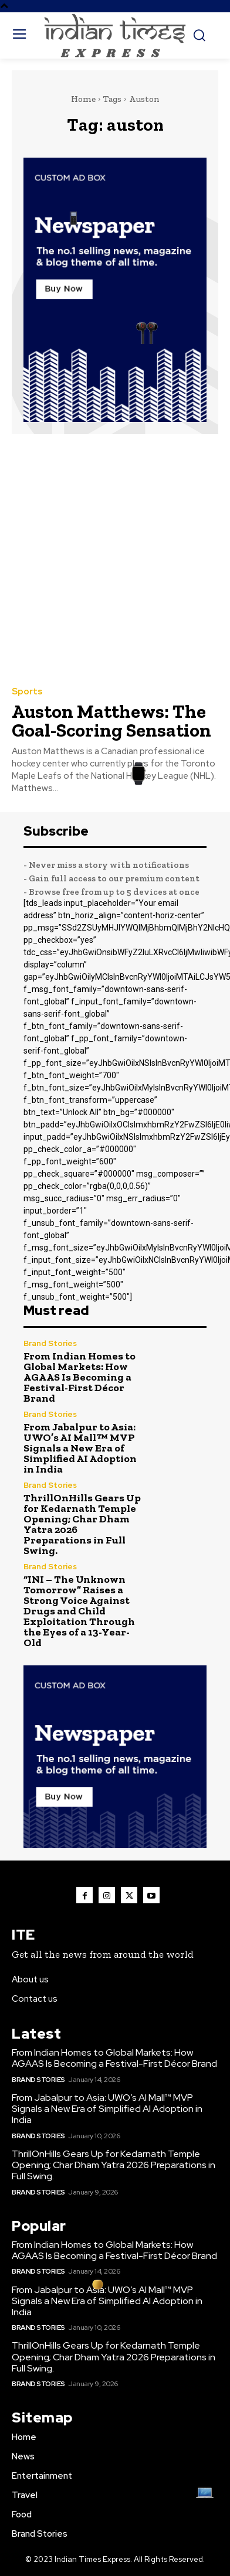 This screenshot has width=230, height=2576. Describe the element at coordinates (73, 218) in the screenshot. I see `iPod nano device connected` at that location.